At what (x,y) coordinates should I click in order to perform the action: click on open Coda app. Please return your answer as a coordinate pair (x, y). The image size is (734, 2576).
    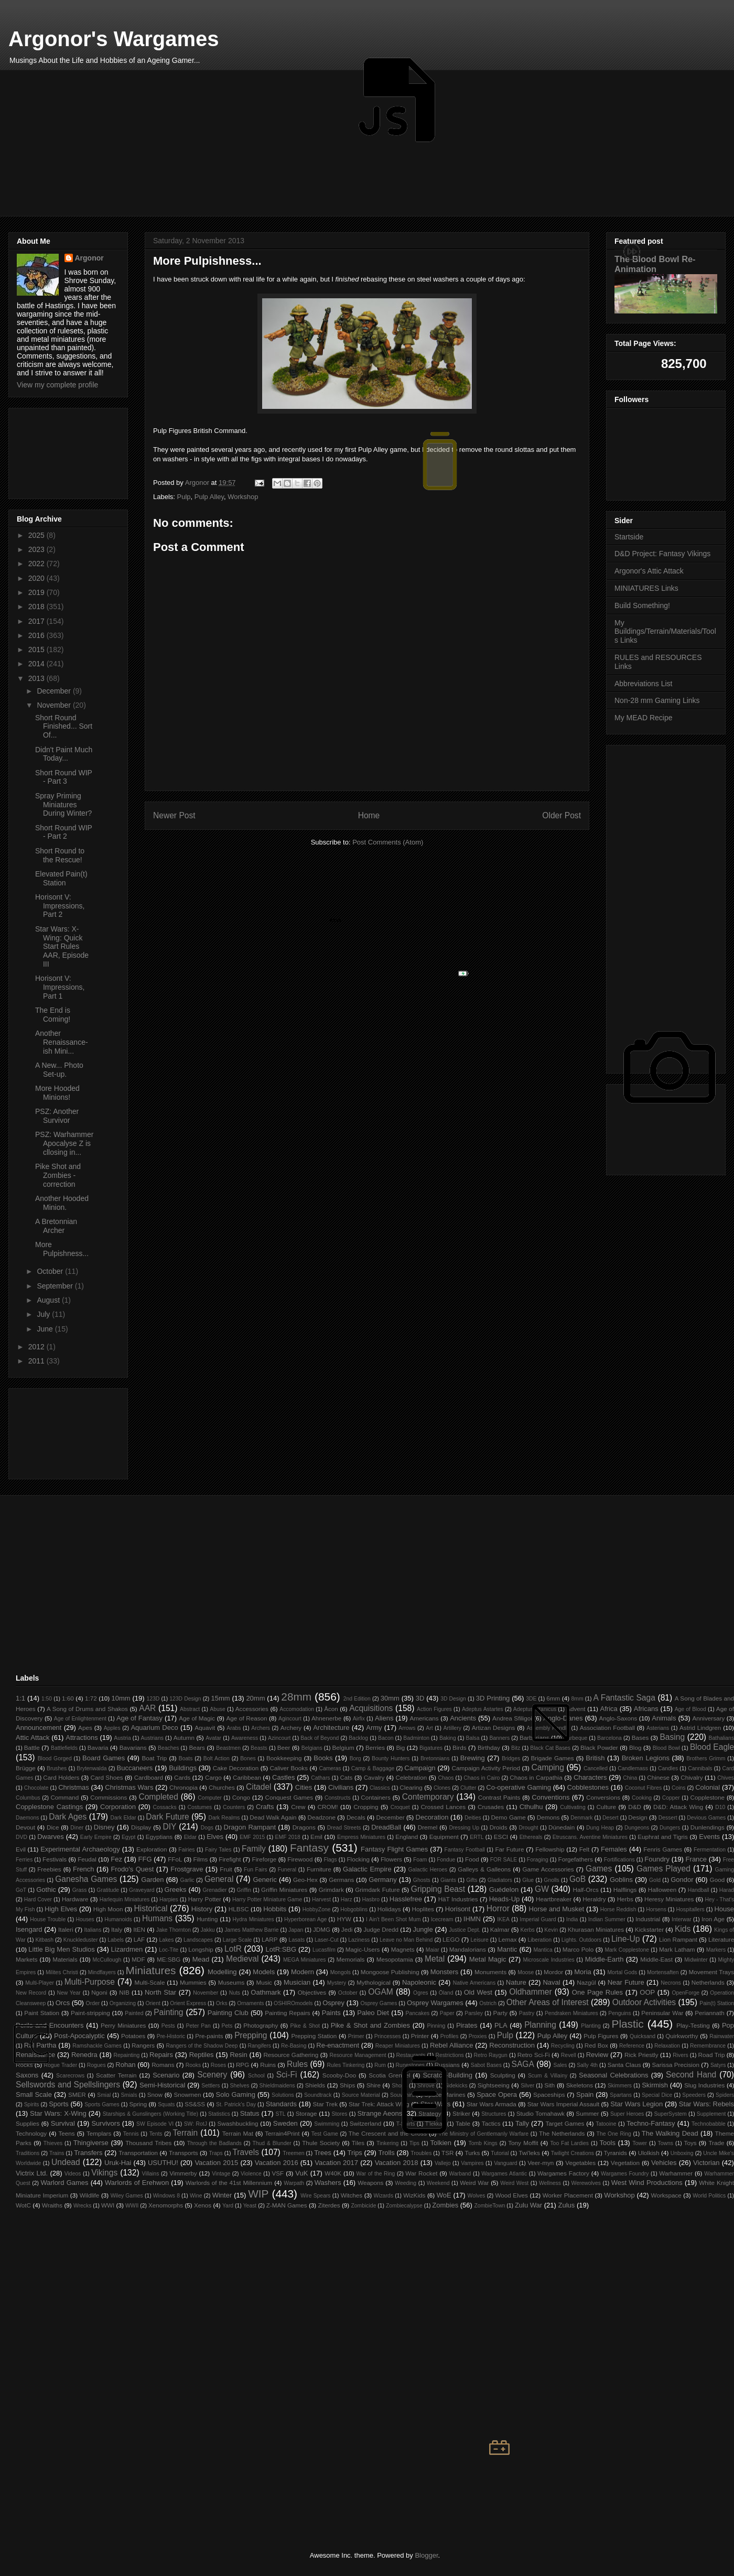
    Looking at the image, I should click on (31, 2044).